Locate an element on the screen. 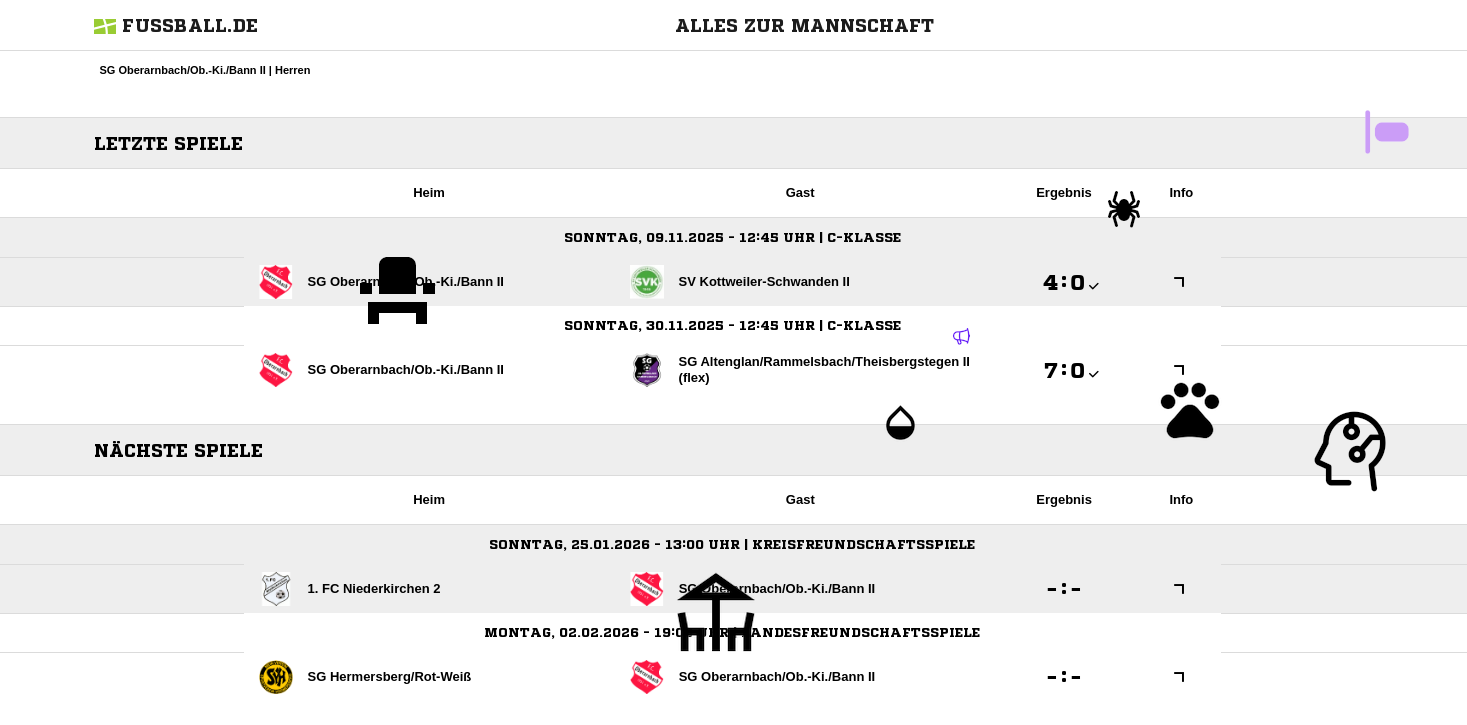  access AI or machine learning features is located at coordinates (1351, 451).